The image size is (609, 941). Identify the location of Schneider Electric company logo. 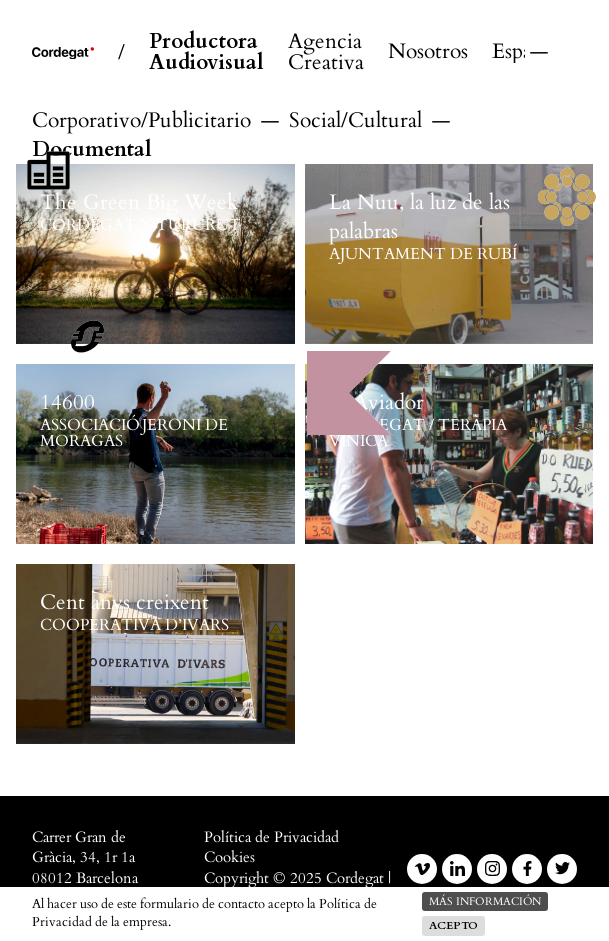
(87, 336).